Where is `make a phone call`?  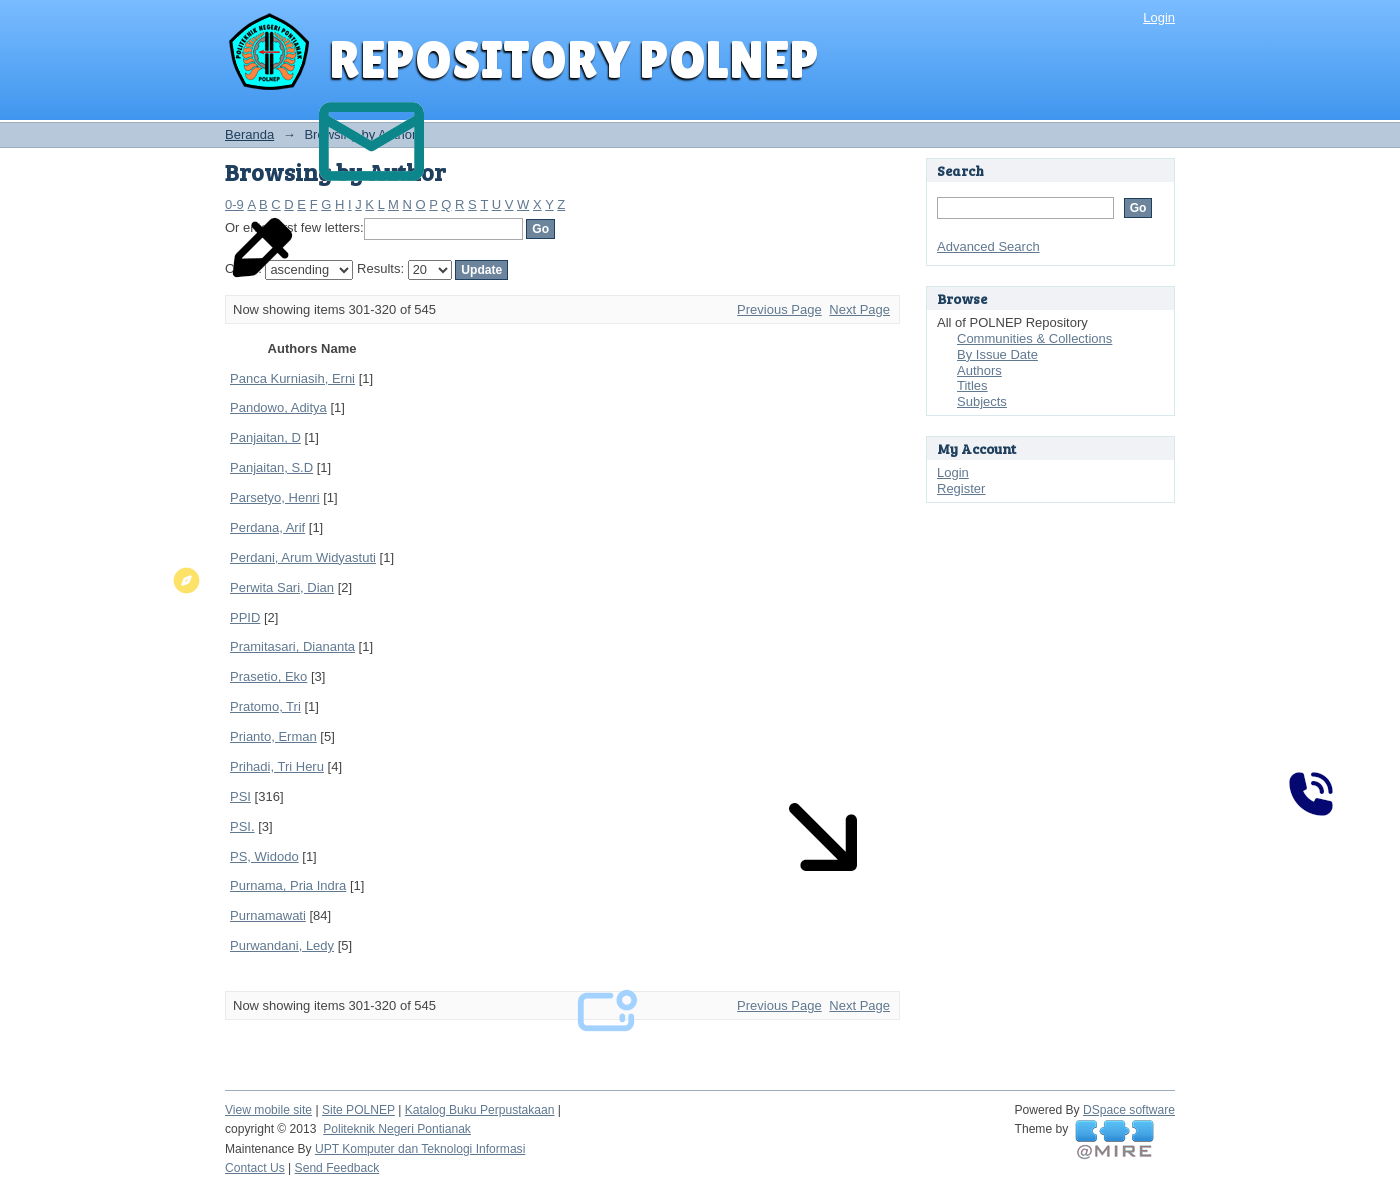 make a phone call is located at coordinates (1311, 794).